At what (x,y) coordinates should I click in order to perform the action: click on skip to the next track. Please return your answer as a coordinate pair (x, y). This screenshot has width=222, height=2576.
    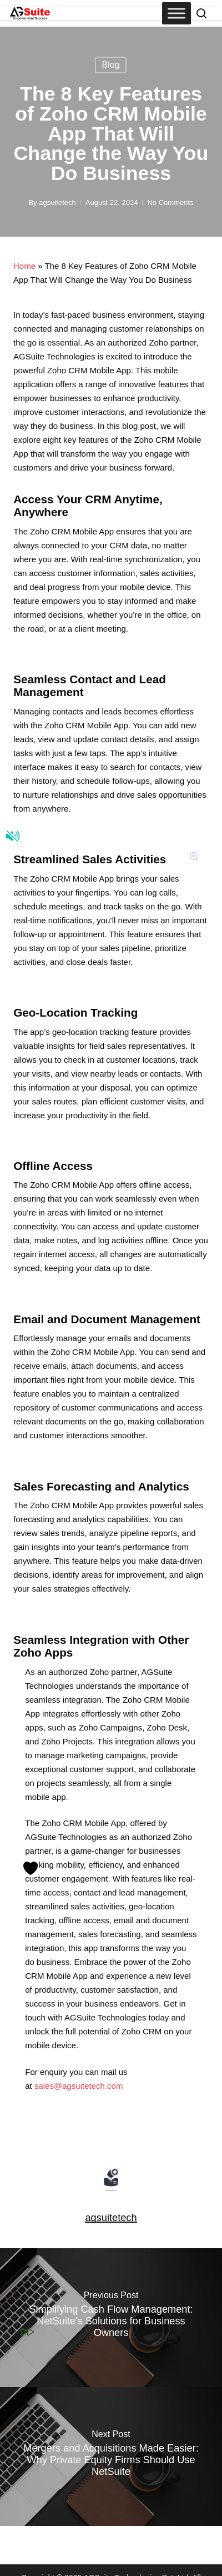
    Looking at the image, I should click on (27, 2332).